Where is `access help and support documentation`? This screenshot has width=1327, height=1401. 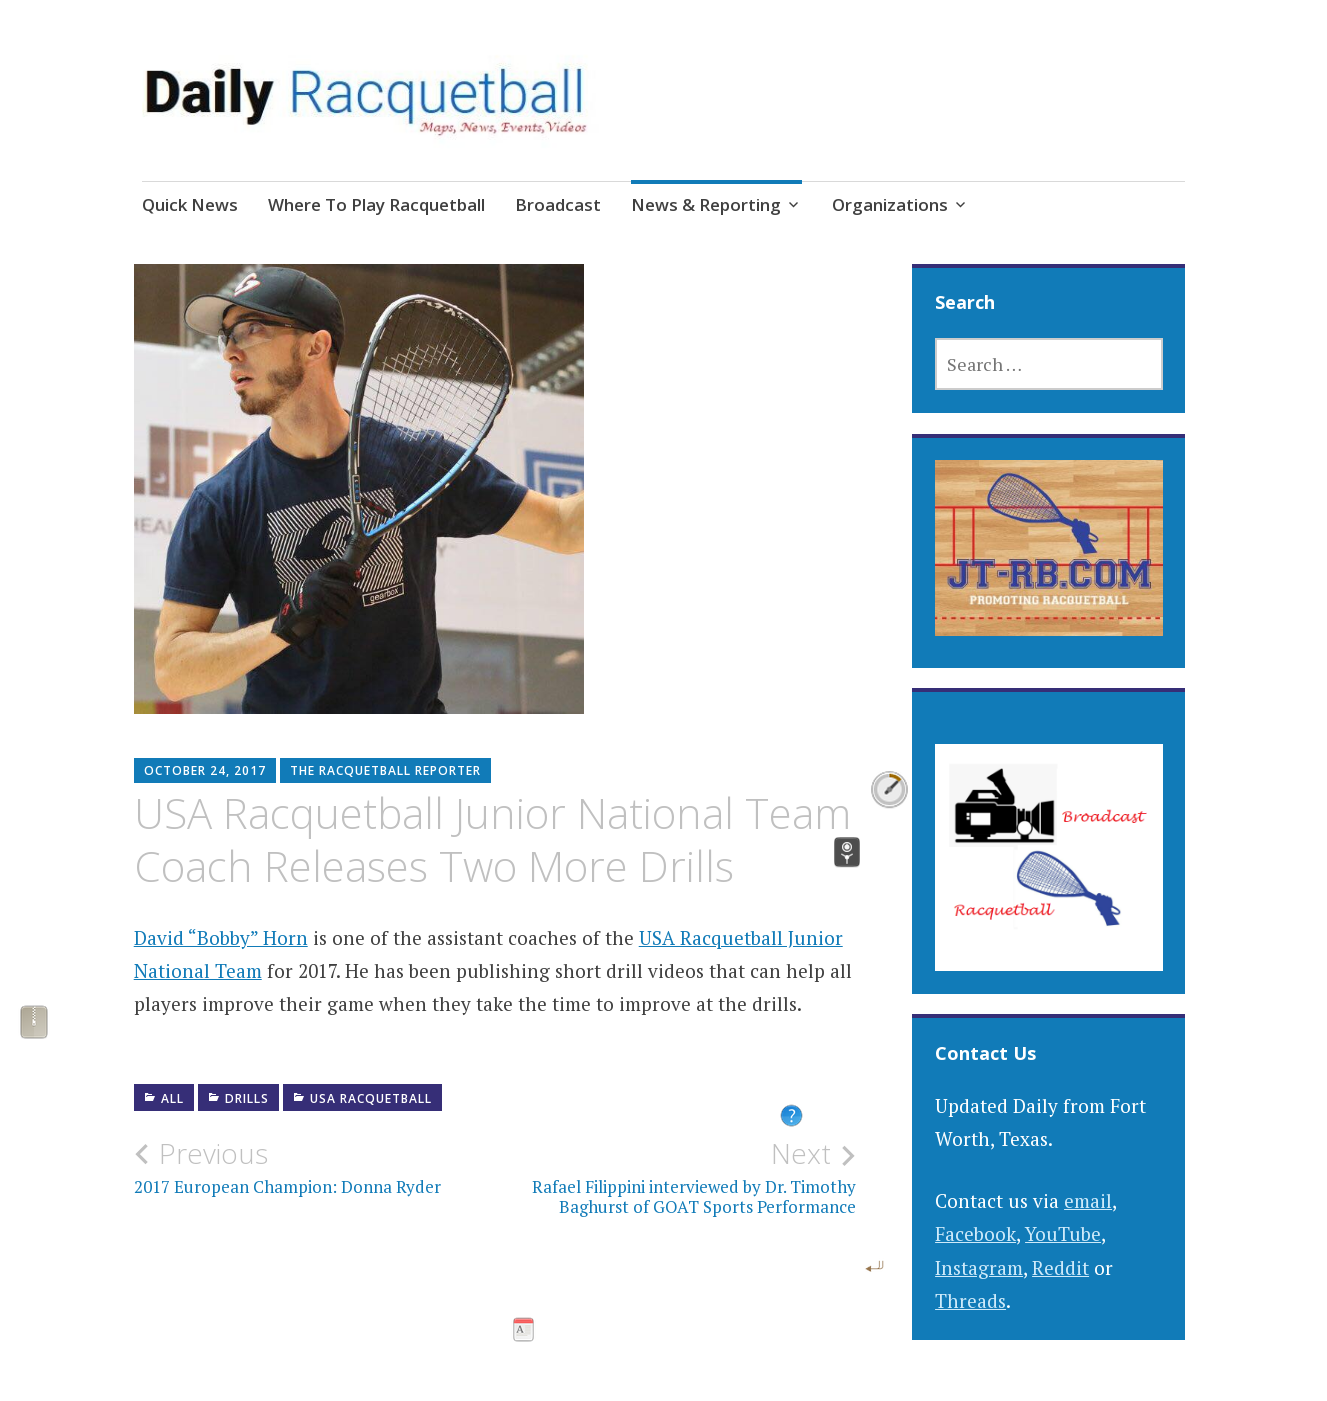
access help and support documentation is located at coordinates (791, 1115).